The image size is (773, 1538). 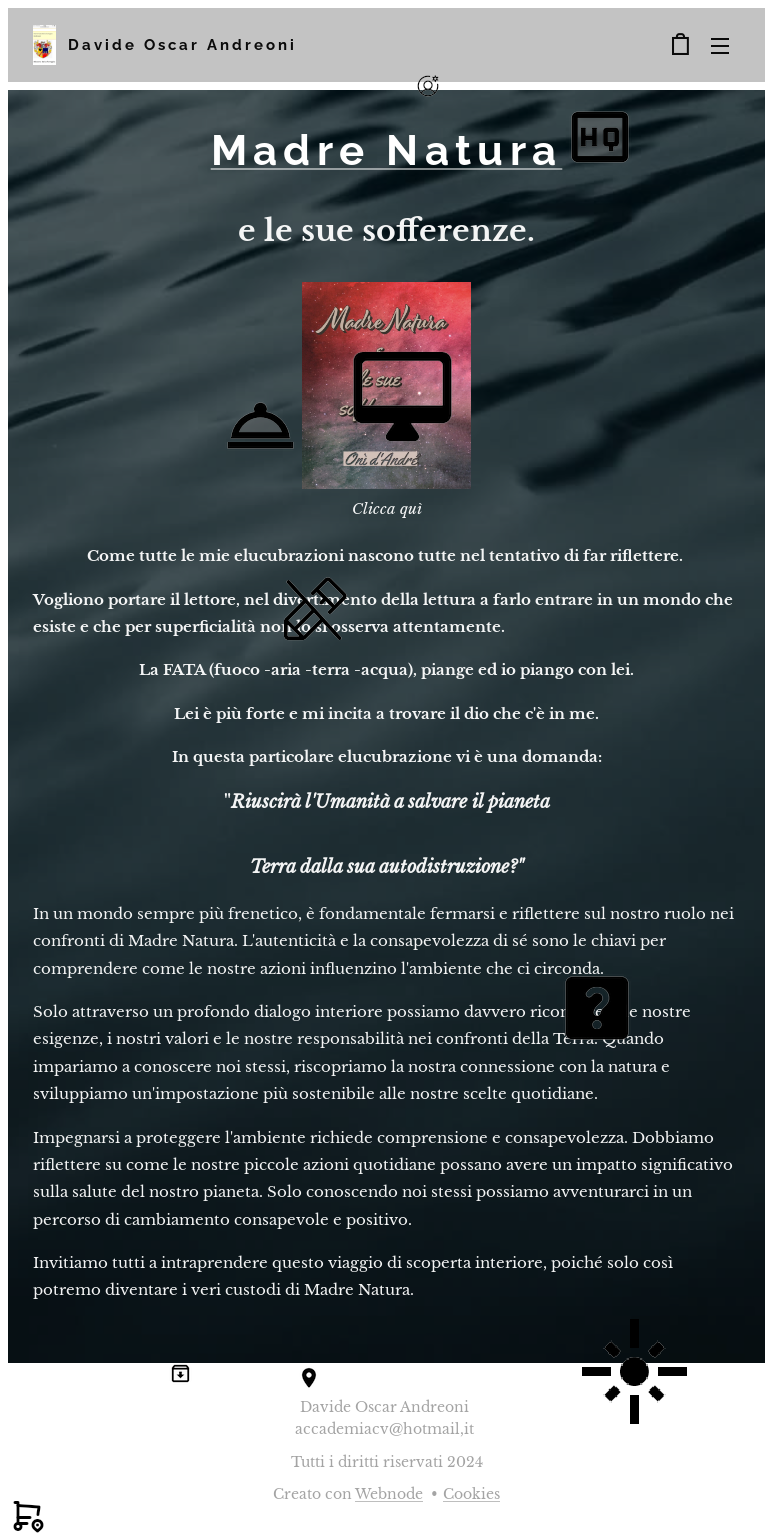 I want to click on view store or pickup location, so click(x=27, y=1516).